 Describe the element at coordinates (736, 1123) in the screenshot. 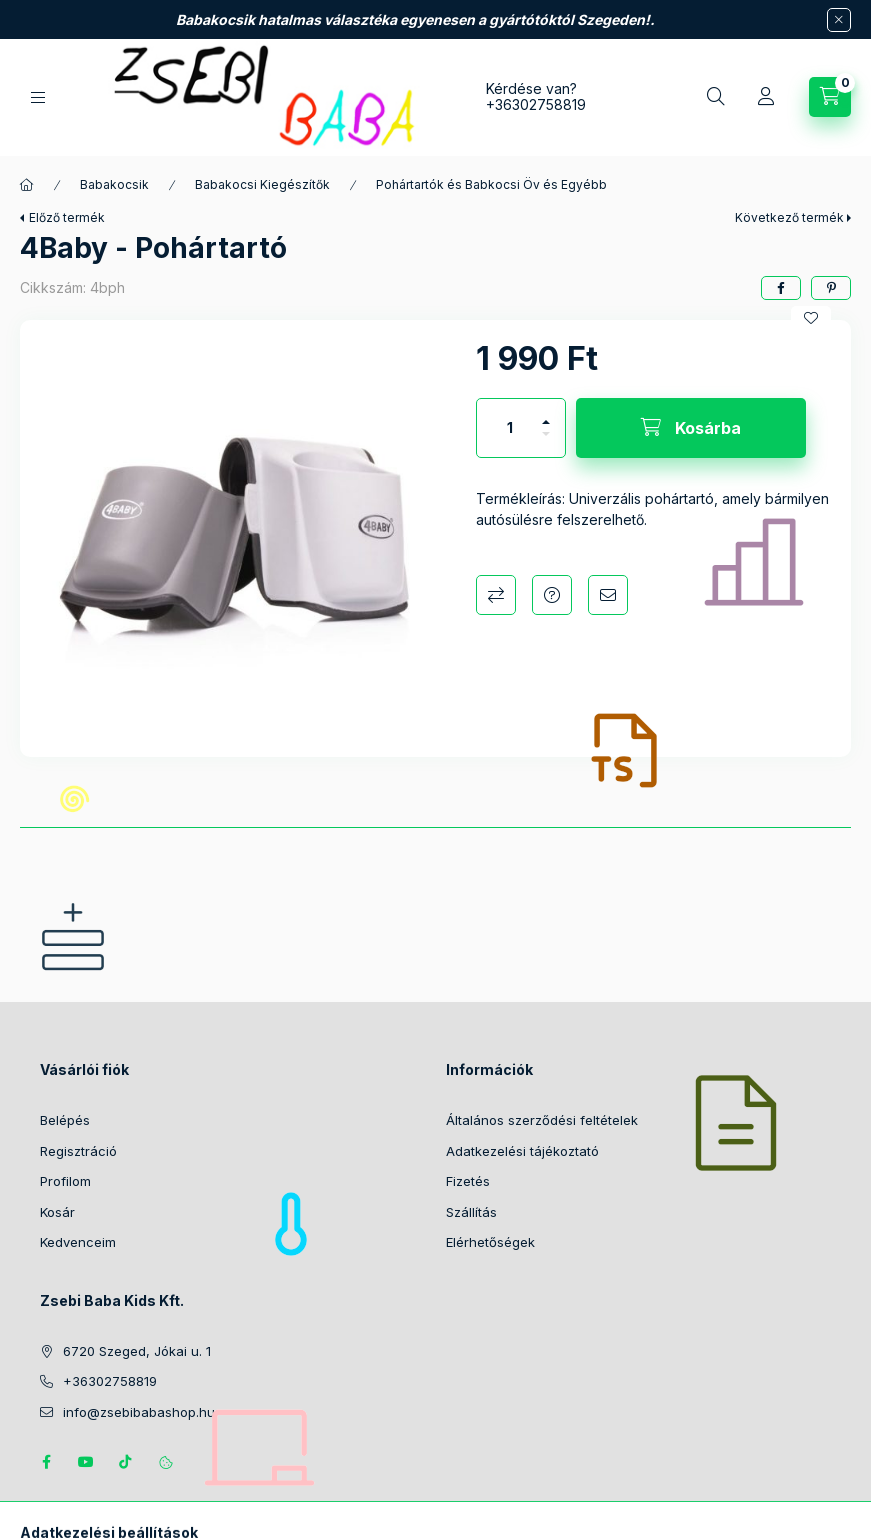

I see `view document or text file` at that location.